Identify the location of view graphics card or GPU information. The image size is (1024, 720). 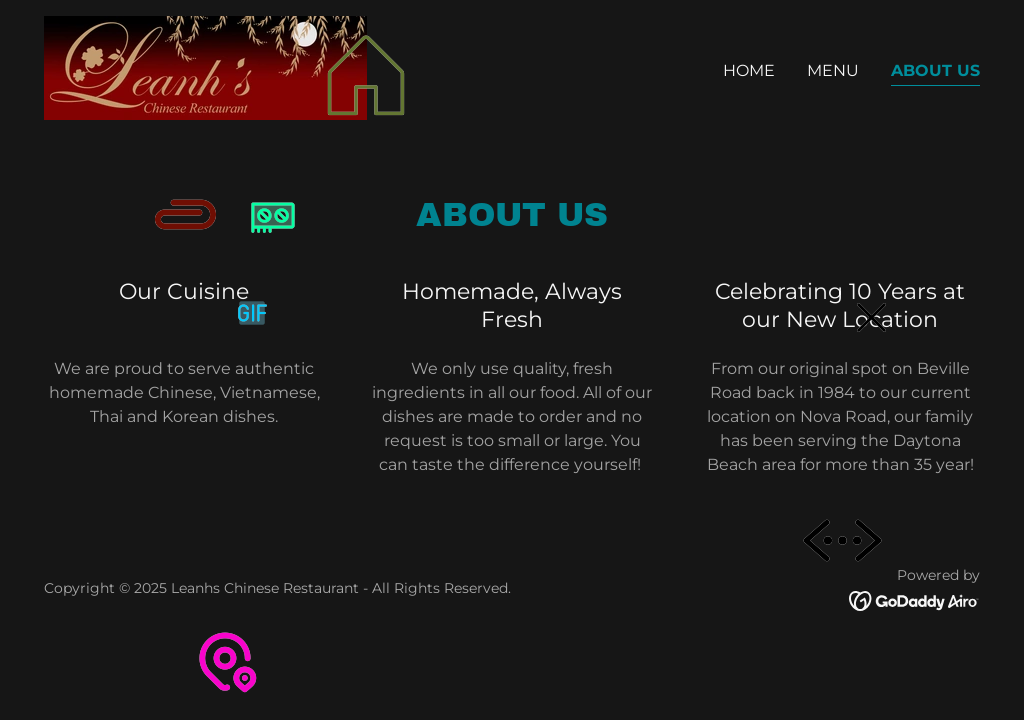
(273, 217).